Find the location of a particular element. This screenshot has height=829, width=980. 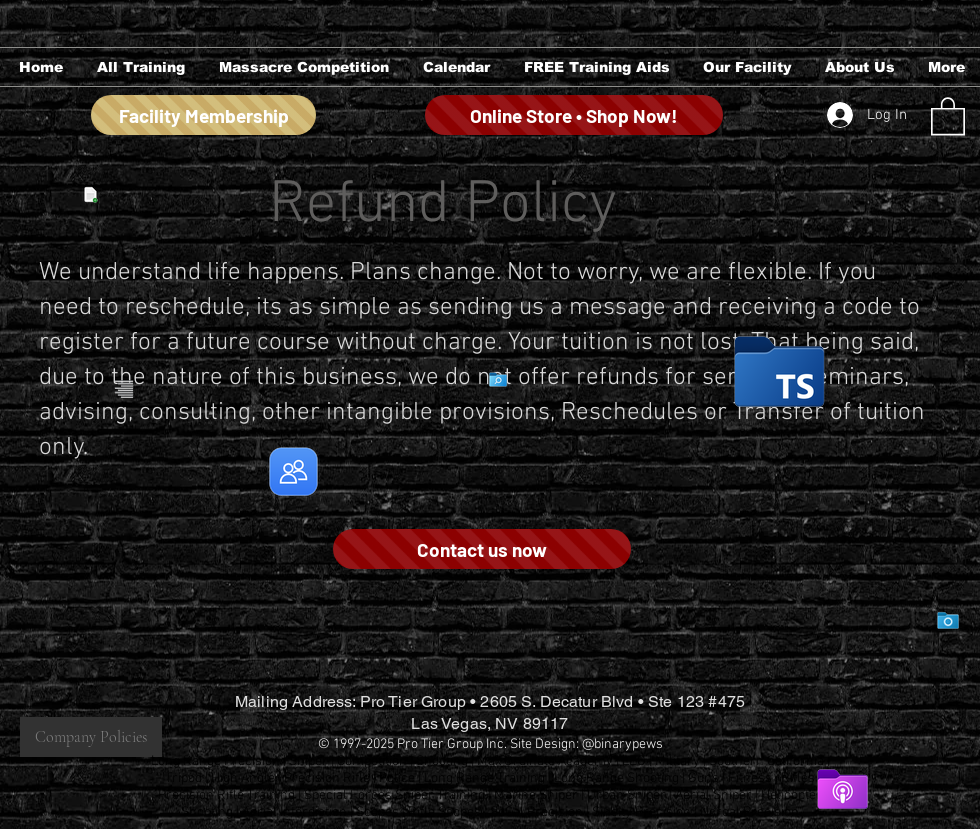

create a new document is located at coordinates (90, 194).